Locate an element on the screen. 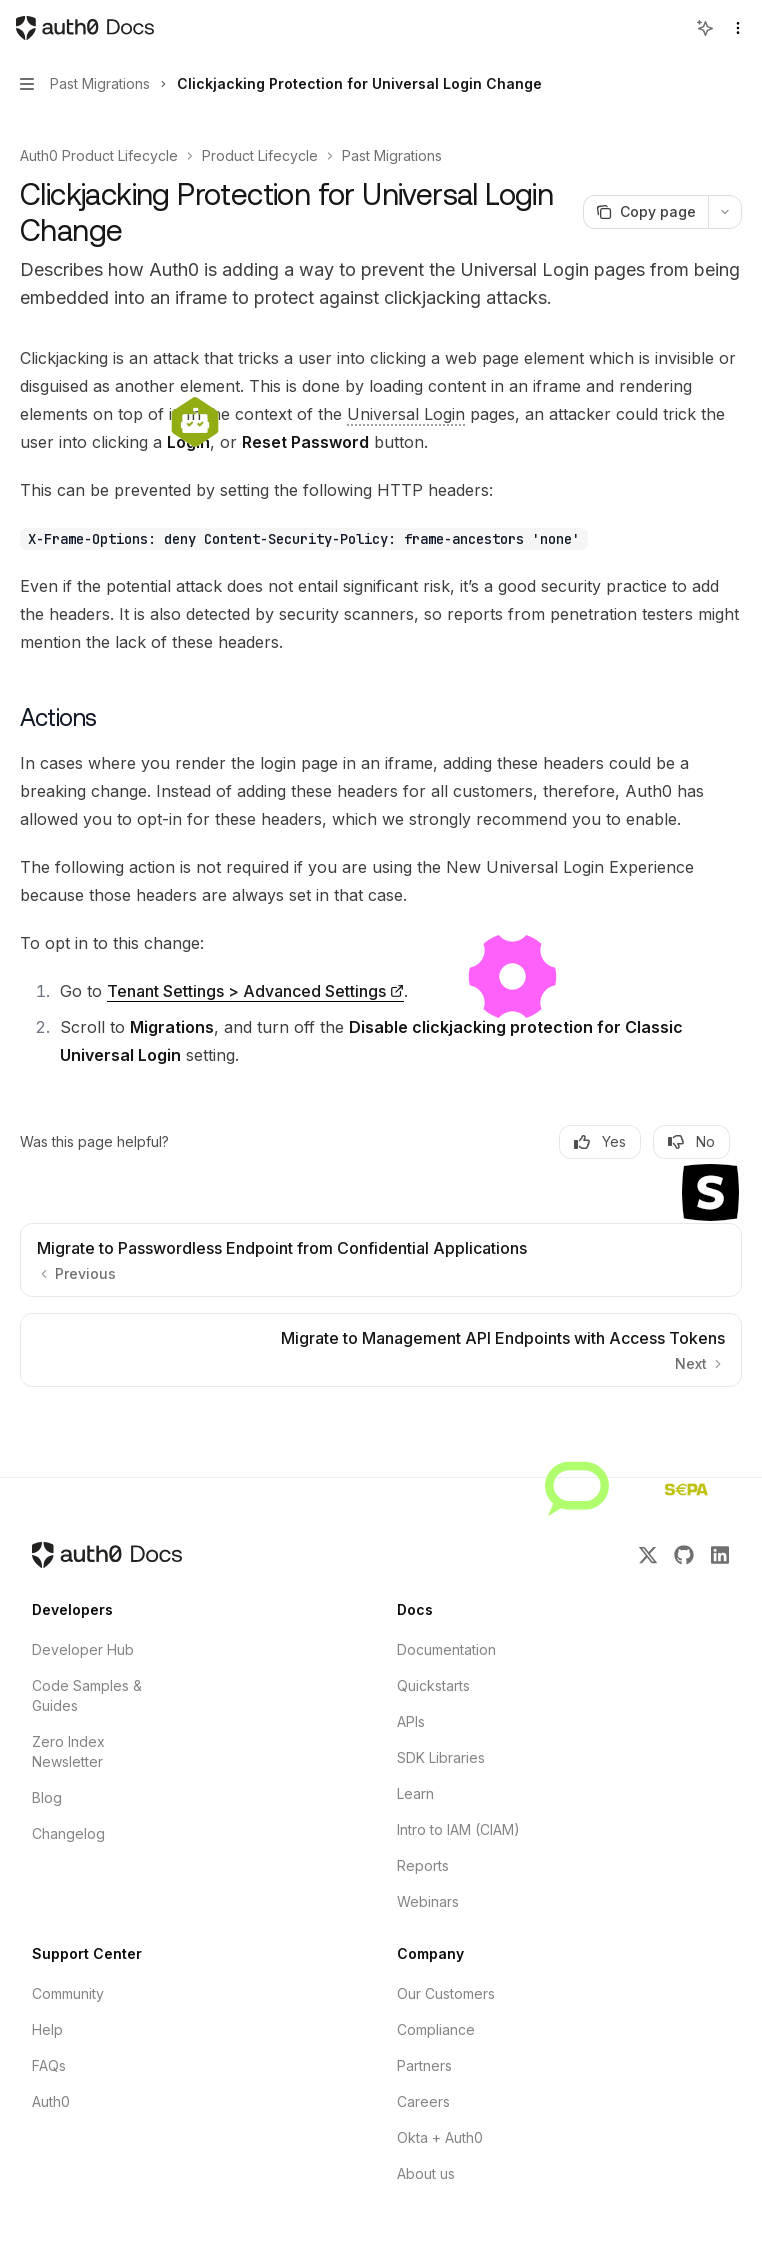 This screenshot has height=2248, width=762. open the Sellfy e-commerce platform is located at coordinates (710, 1192).